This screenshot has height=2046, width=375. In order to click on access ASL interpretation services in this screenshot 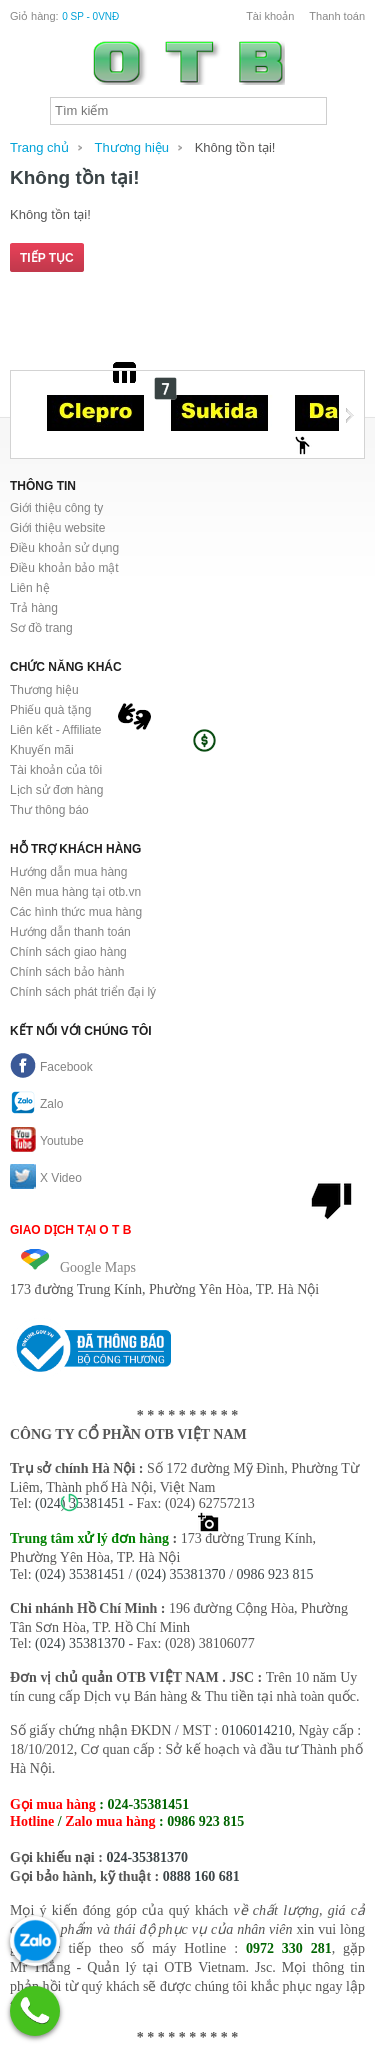, I will do `click(134, 716)`.